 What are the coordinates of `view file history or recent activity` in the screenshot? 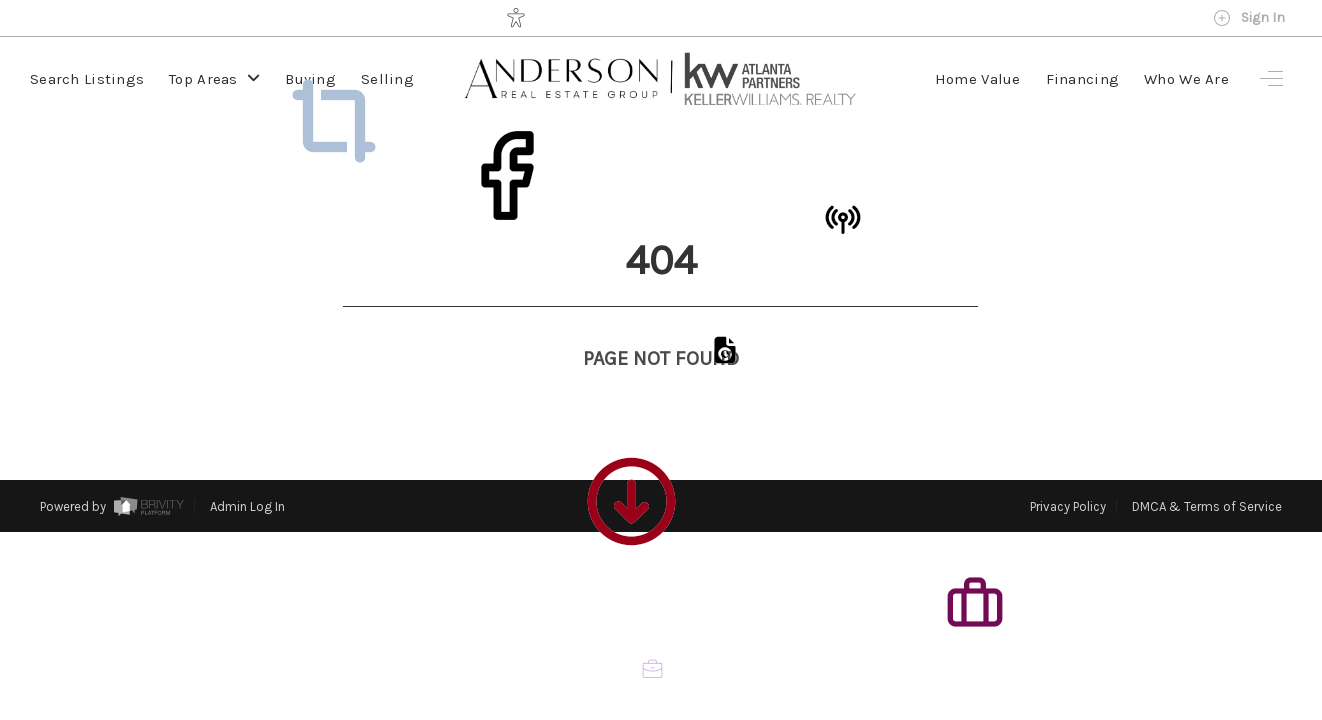 It's located at (725, 350).